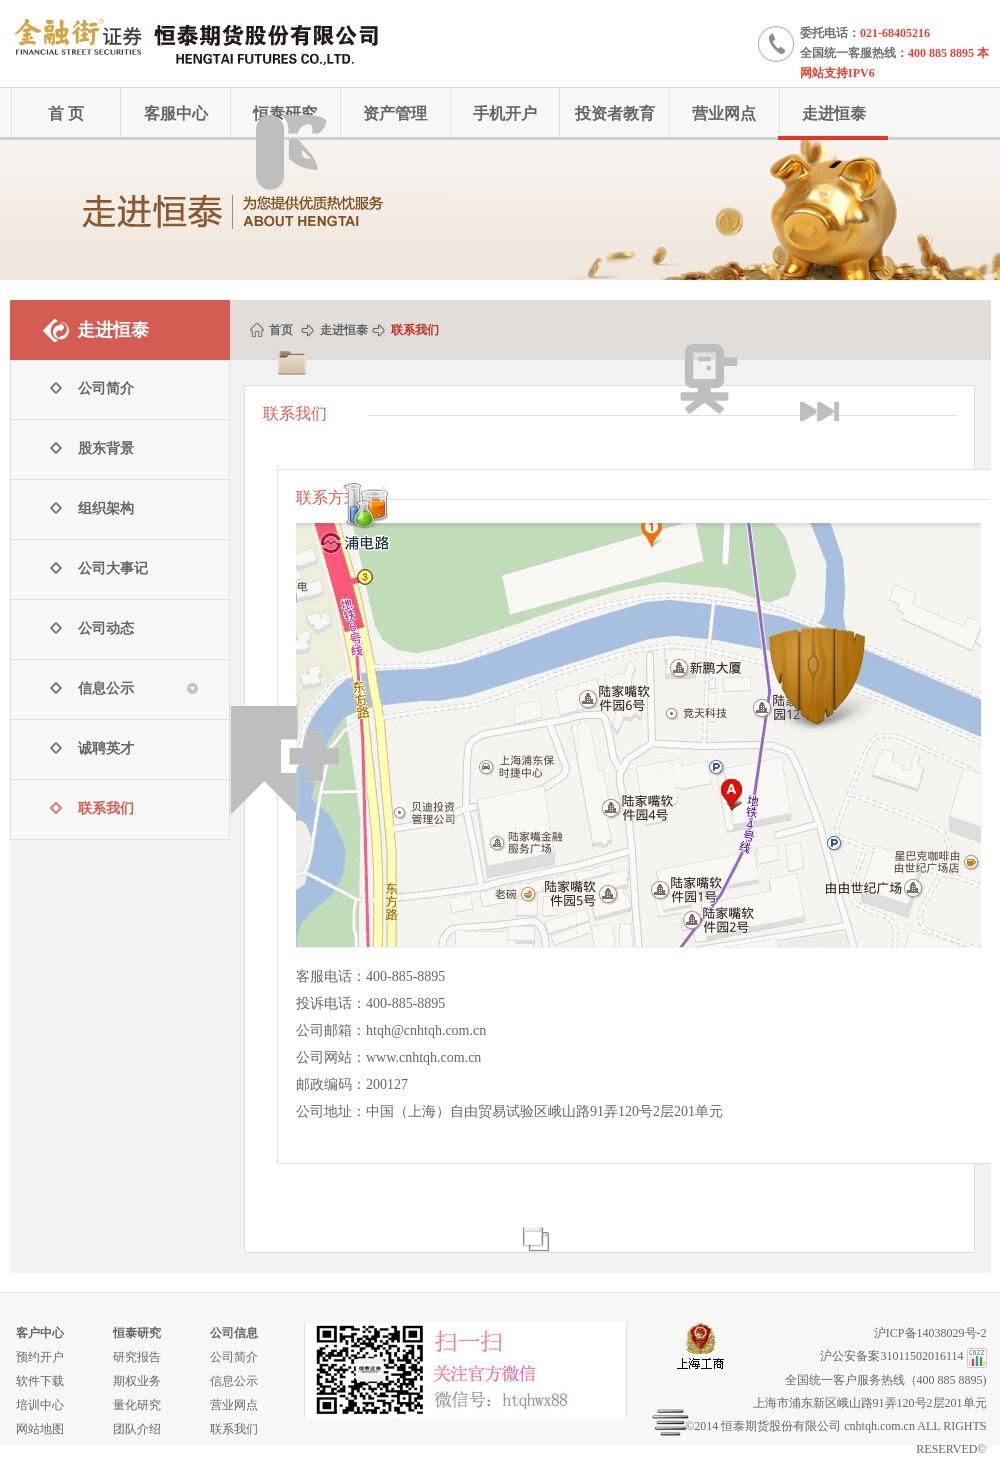 The image size is (1000, 1461). Describe the element at coordinates (536, 1239) in the screenshot. I see `access window management settings` at that location.